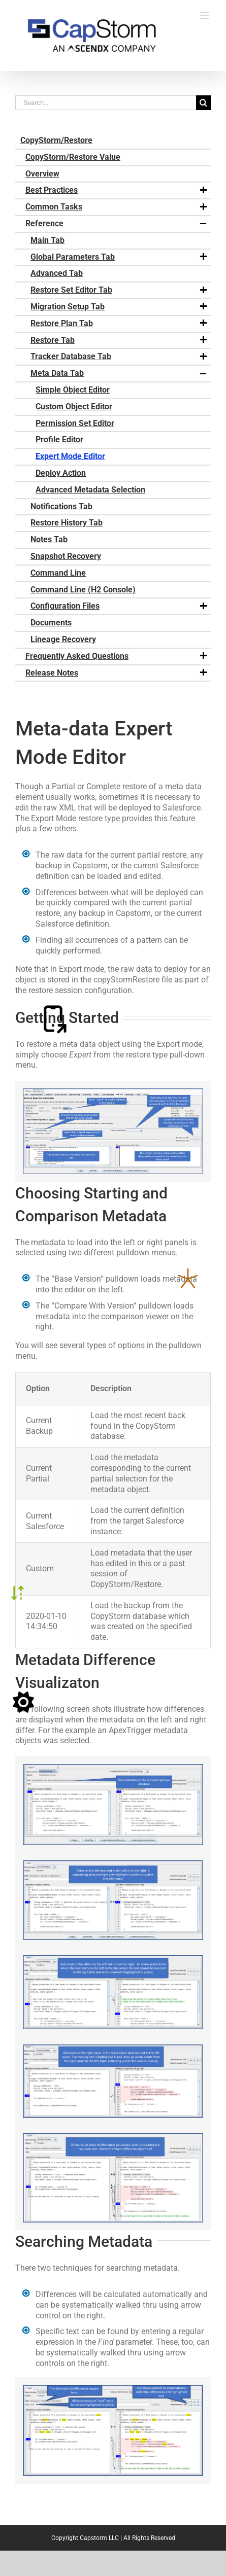 The width and height of the screenshot is (226, 2576). Describe the element at coordinates (23, 1702) in the screenshot. I see `toggle light mode or bright theme` at that location.